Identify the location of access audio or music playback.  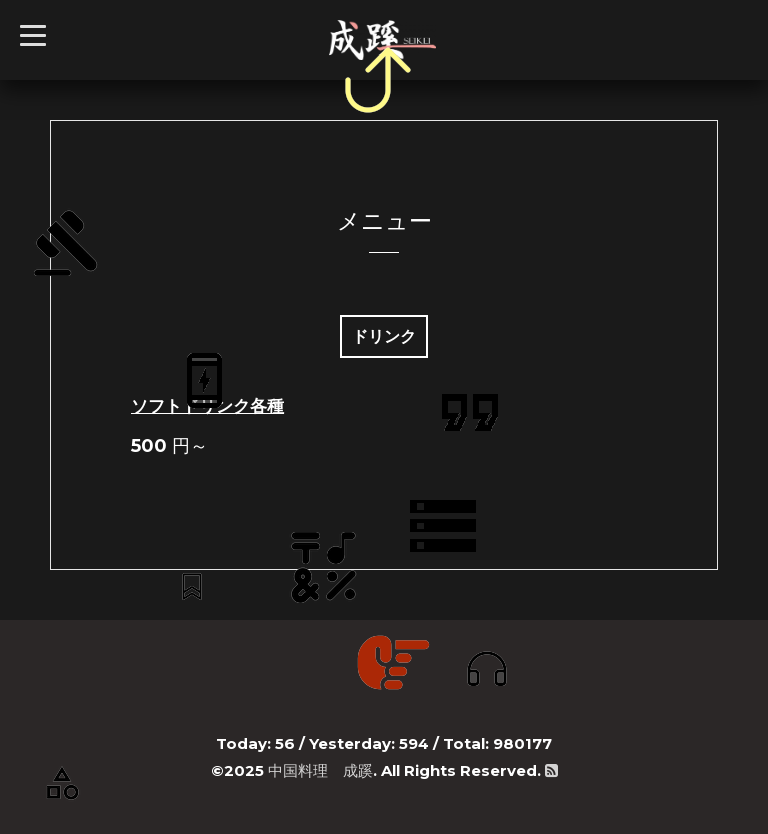
(487, 671).